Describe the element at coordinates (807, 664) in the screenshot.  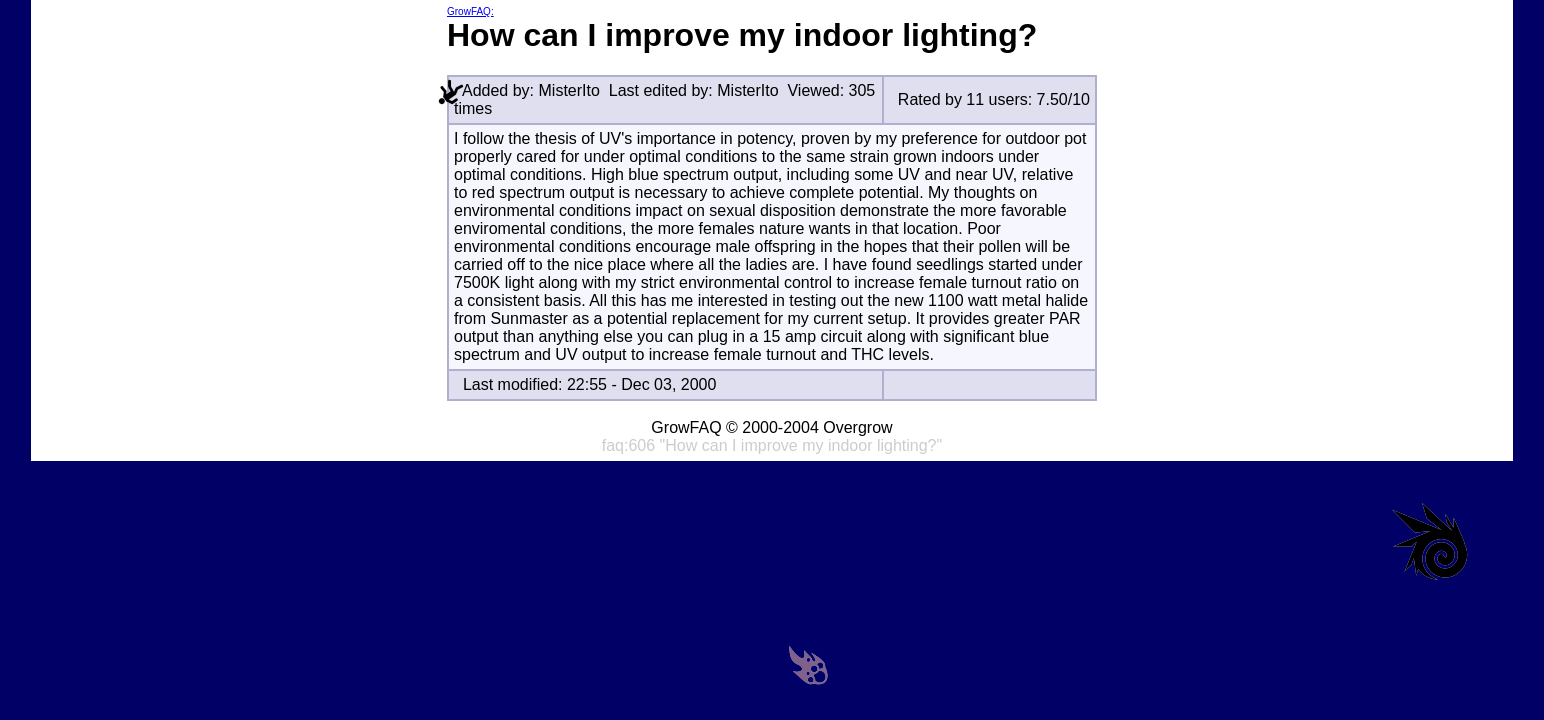
I see `activate fire or burn effect in game` at that location.